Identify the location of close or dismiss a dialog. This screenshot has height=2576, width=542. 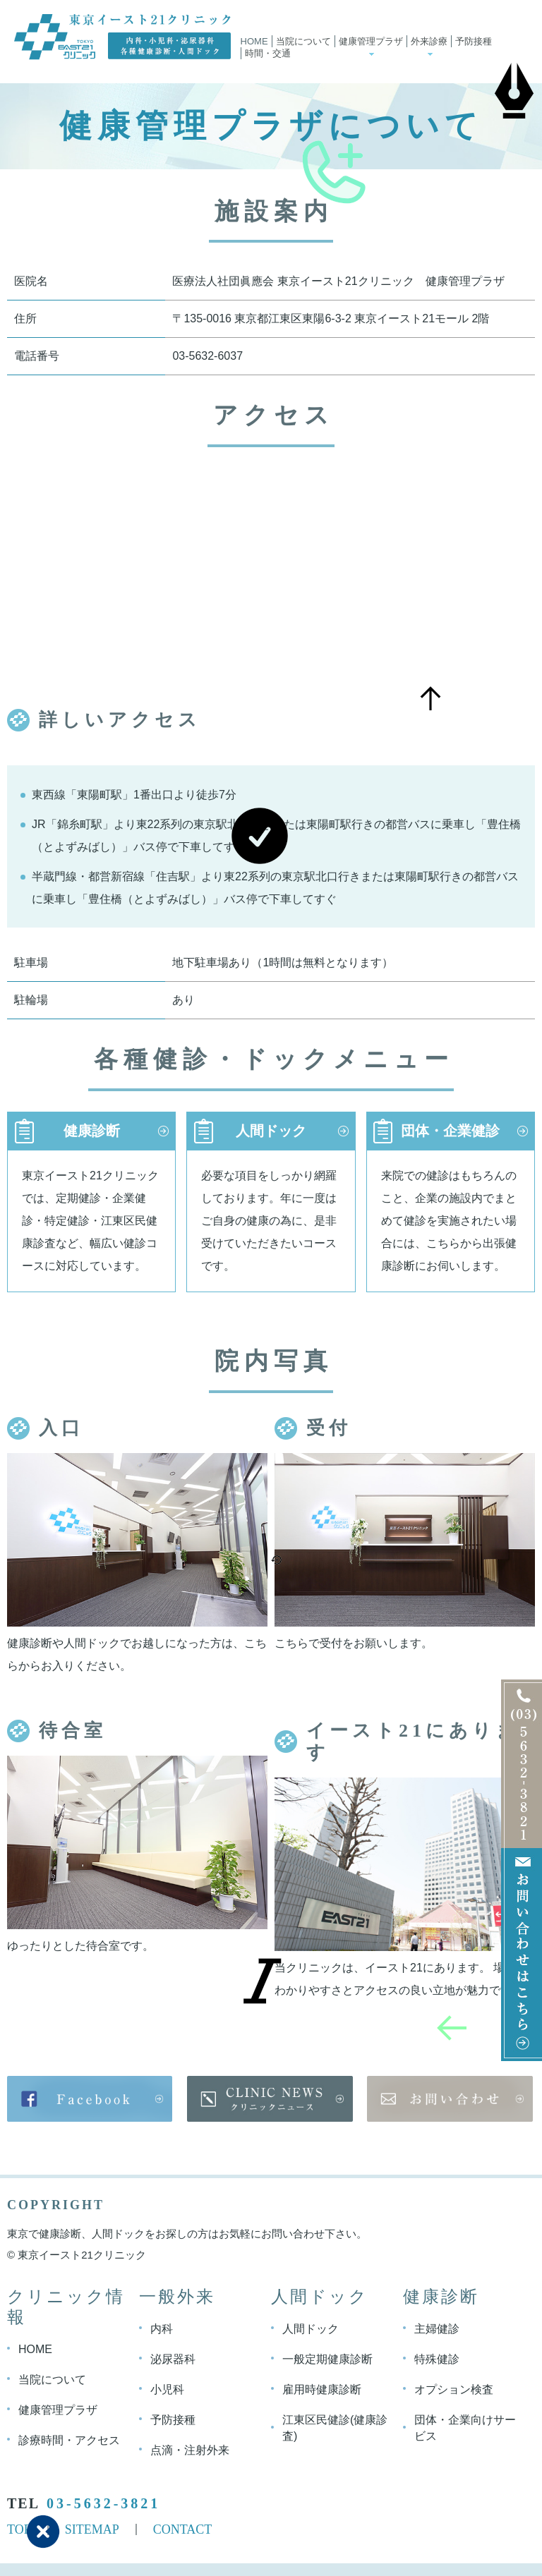
(43, 2532).